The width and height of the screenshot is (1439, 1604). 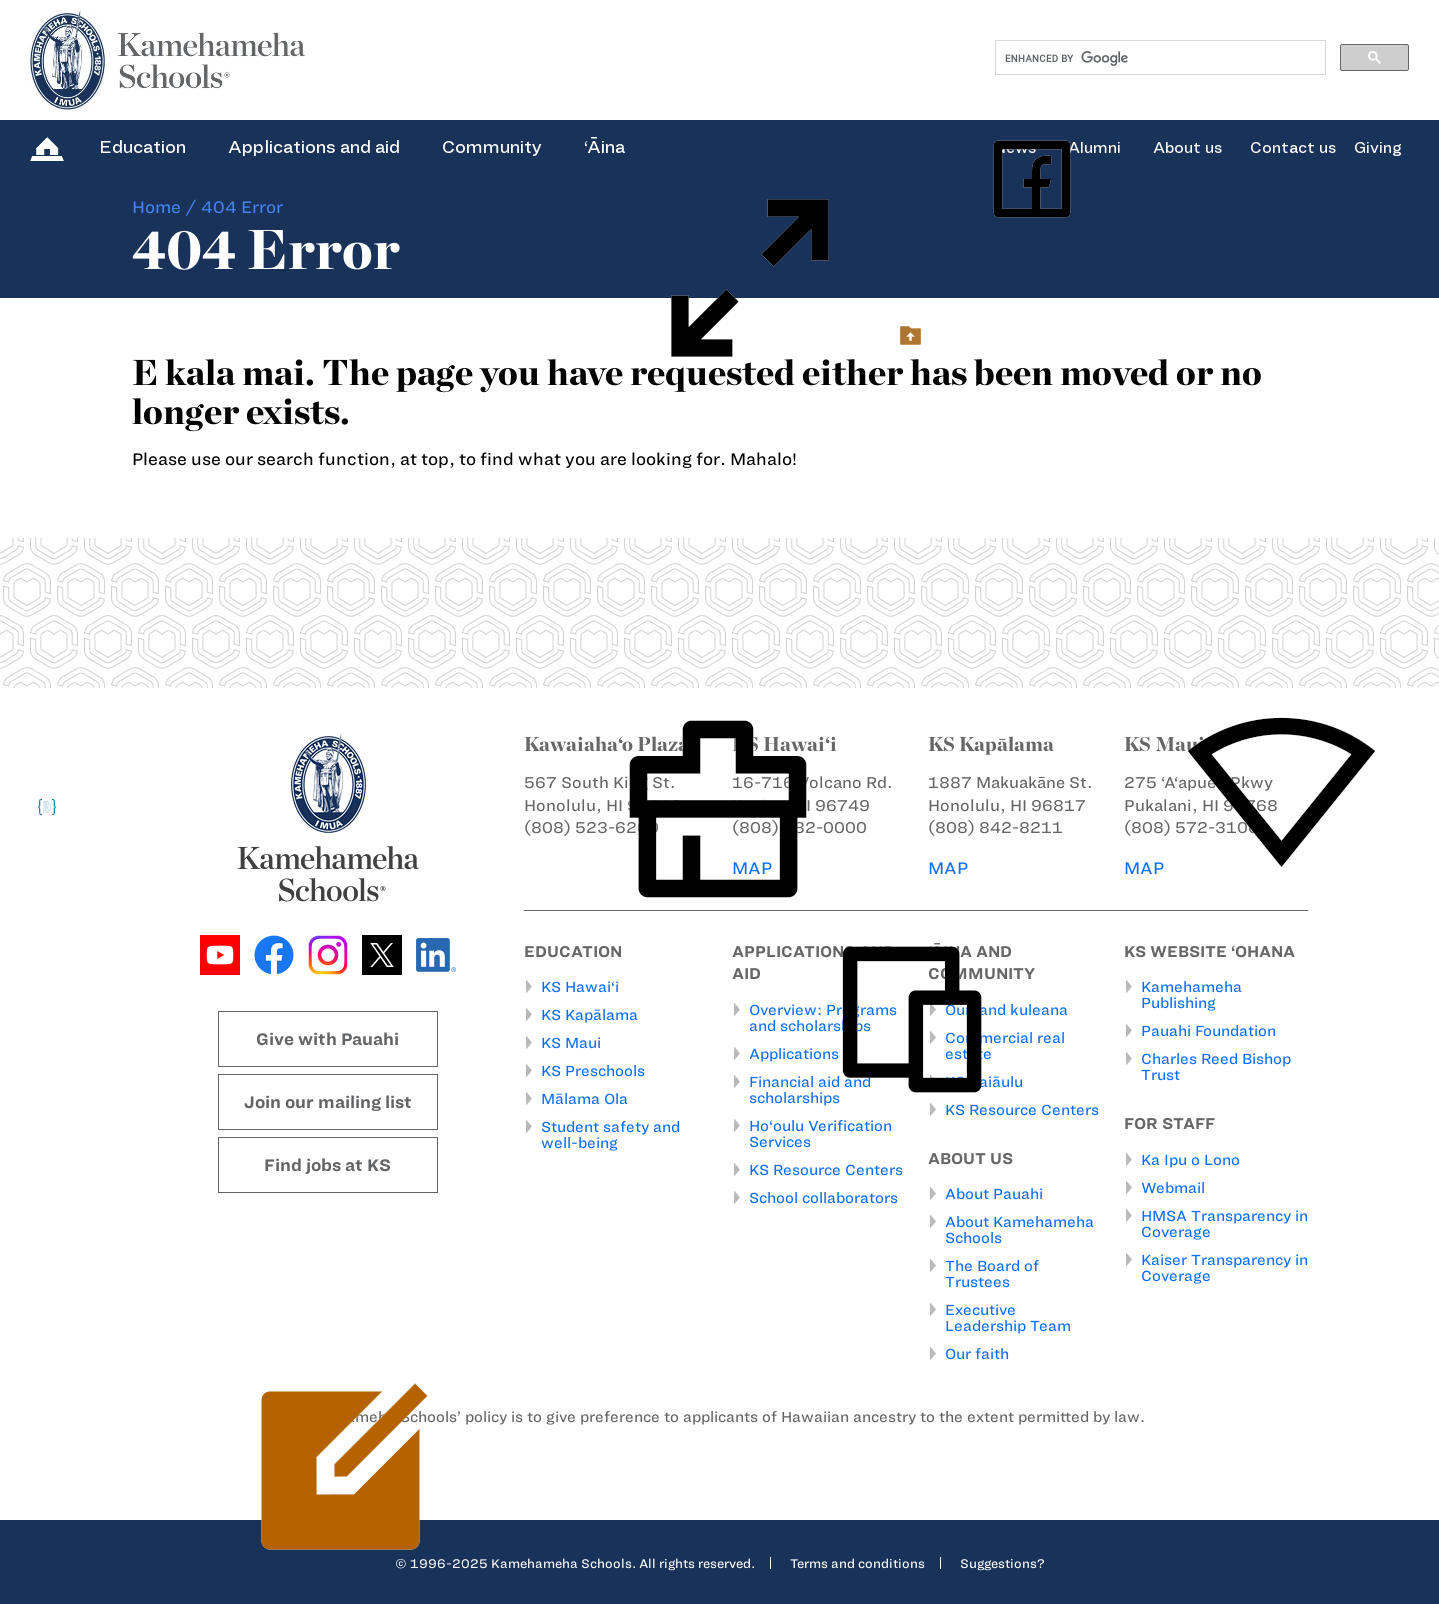 I want to click on indicates wifi signal strength, so click(x=1281, y=792).